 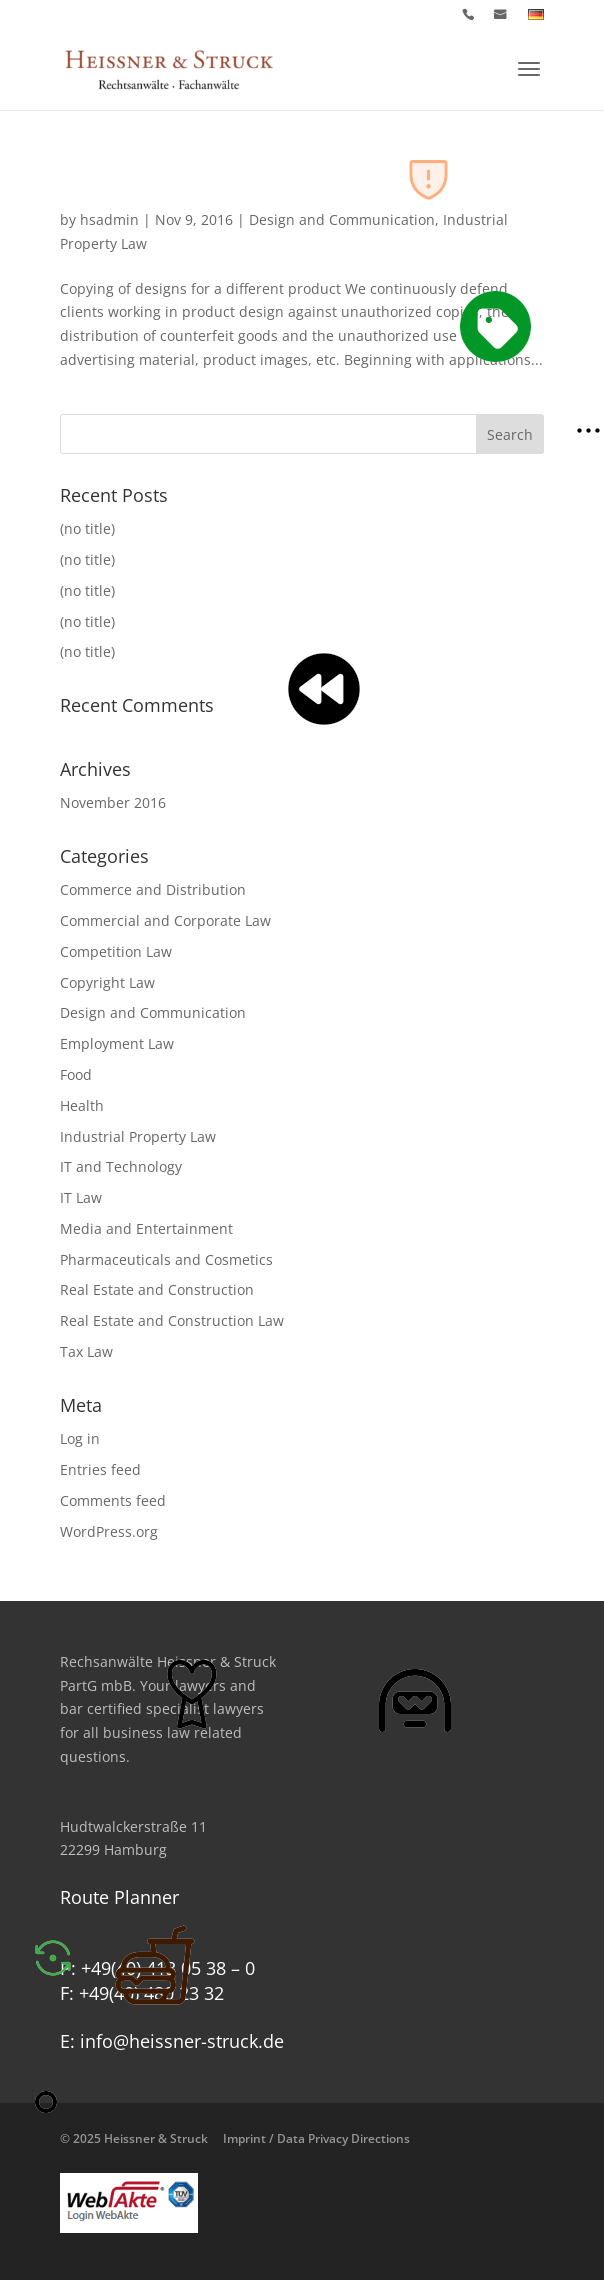 I want to click on security warning or alert detected, so click(x=428, y=177).